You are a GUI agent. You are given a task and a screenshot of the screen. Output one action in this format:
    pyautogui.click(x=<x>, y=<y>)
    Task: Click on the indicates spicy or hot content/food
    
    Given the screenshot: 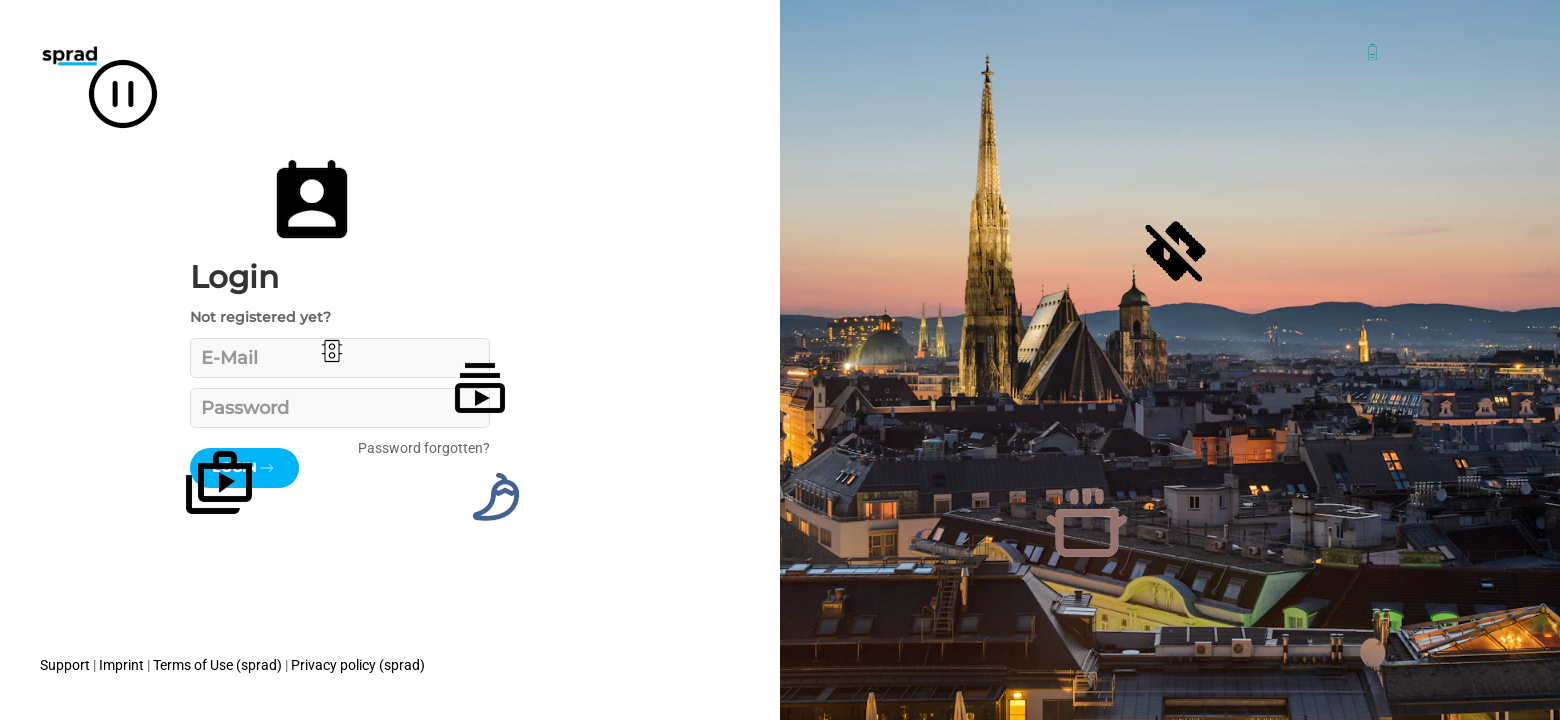 What is the action you would take?
    pyautogui.click(x=498, y=498)
    